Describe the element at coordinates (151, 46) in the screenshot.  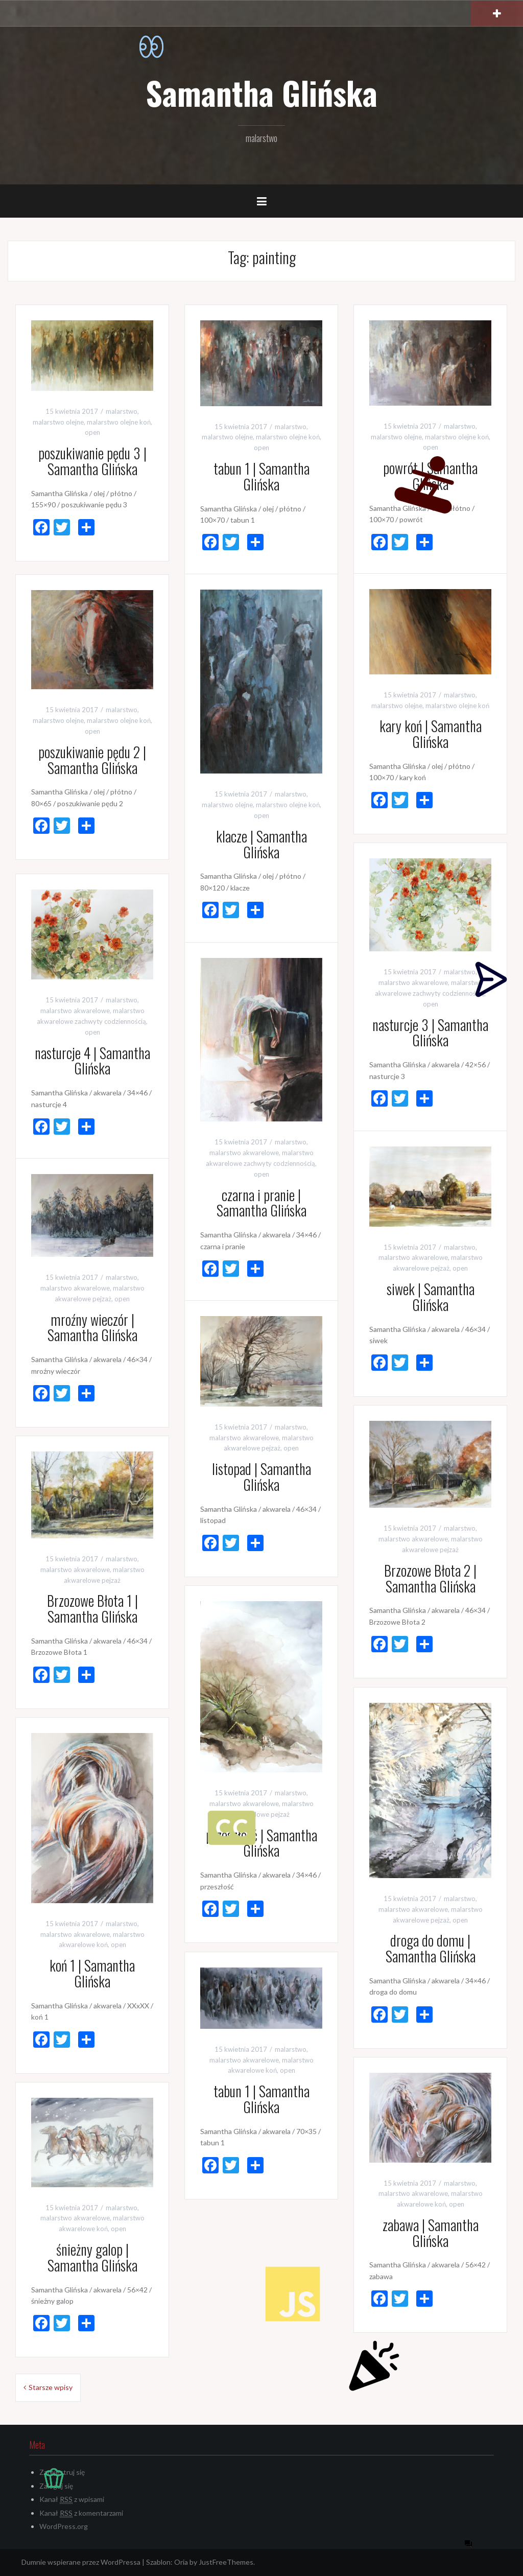
I see `view who has seen your content` at that location.